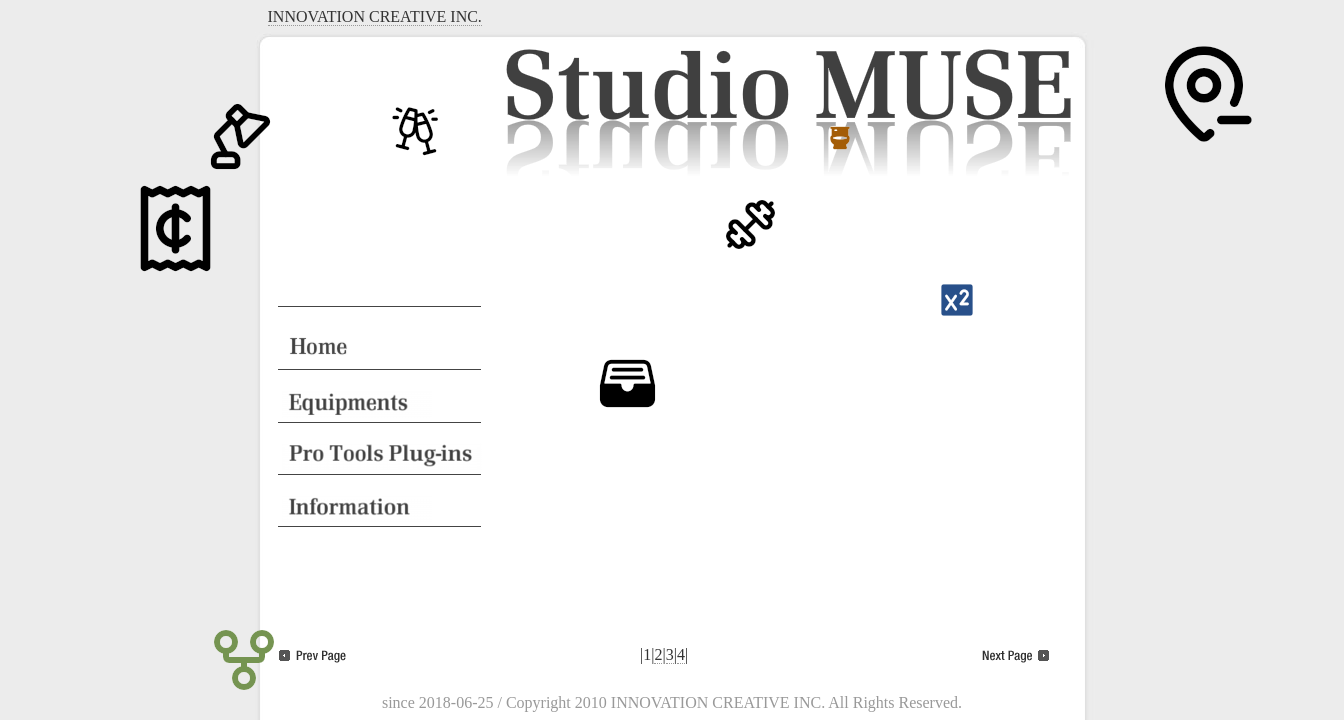 This screenshot has width=1344, height=720. Describe the element at coordinates (240, 136) in the screenshot. I see `toggle desk lamp or task lighting` at that location.